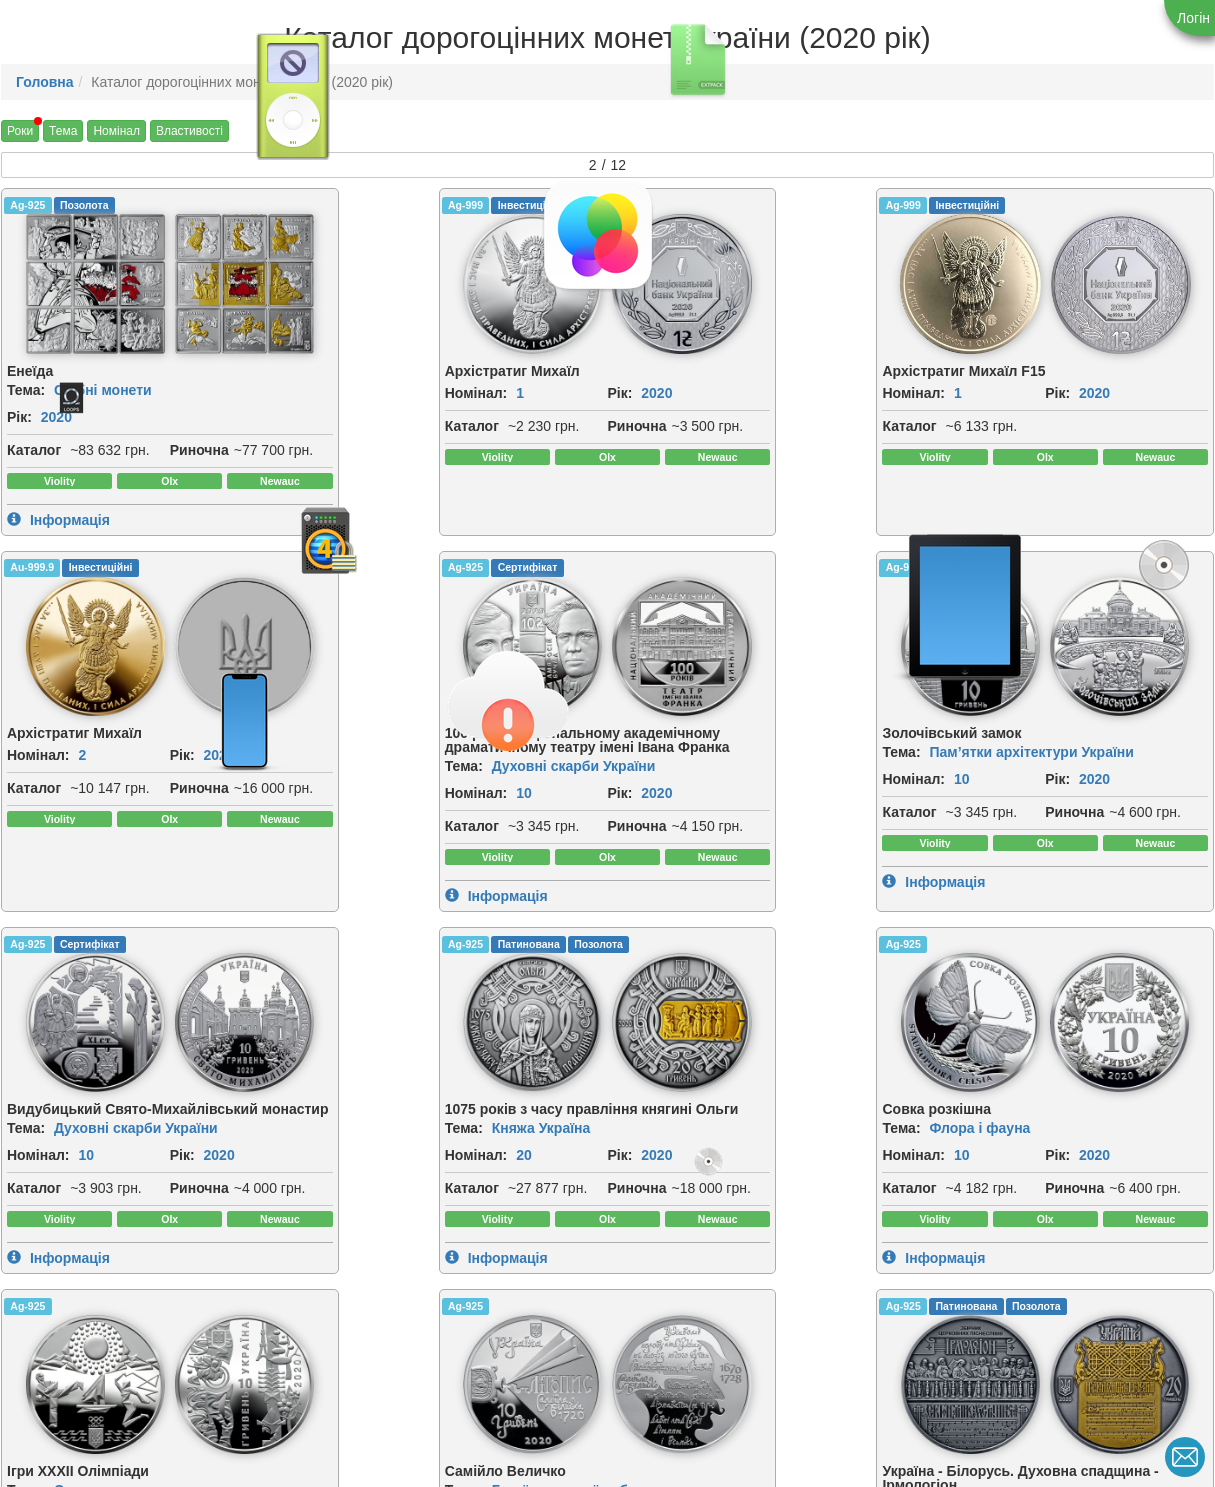 The image size is (1215, 1487). What do you see at coordinates (244, 722) in the screenshot?
I see `iPhone 12 mini device icon` at bounding box center [244, 722].